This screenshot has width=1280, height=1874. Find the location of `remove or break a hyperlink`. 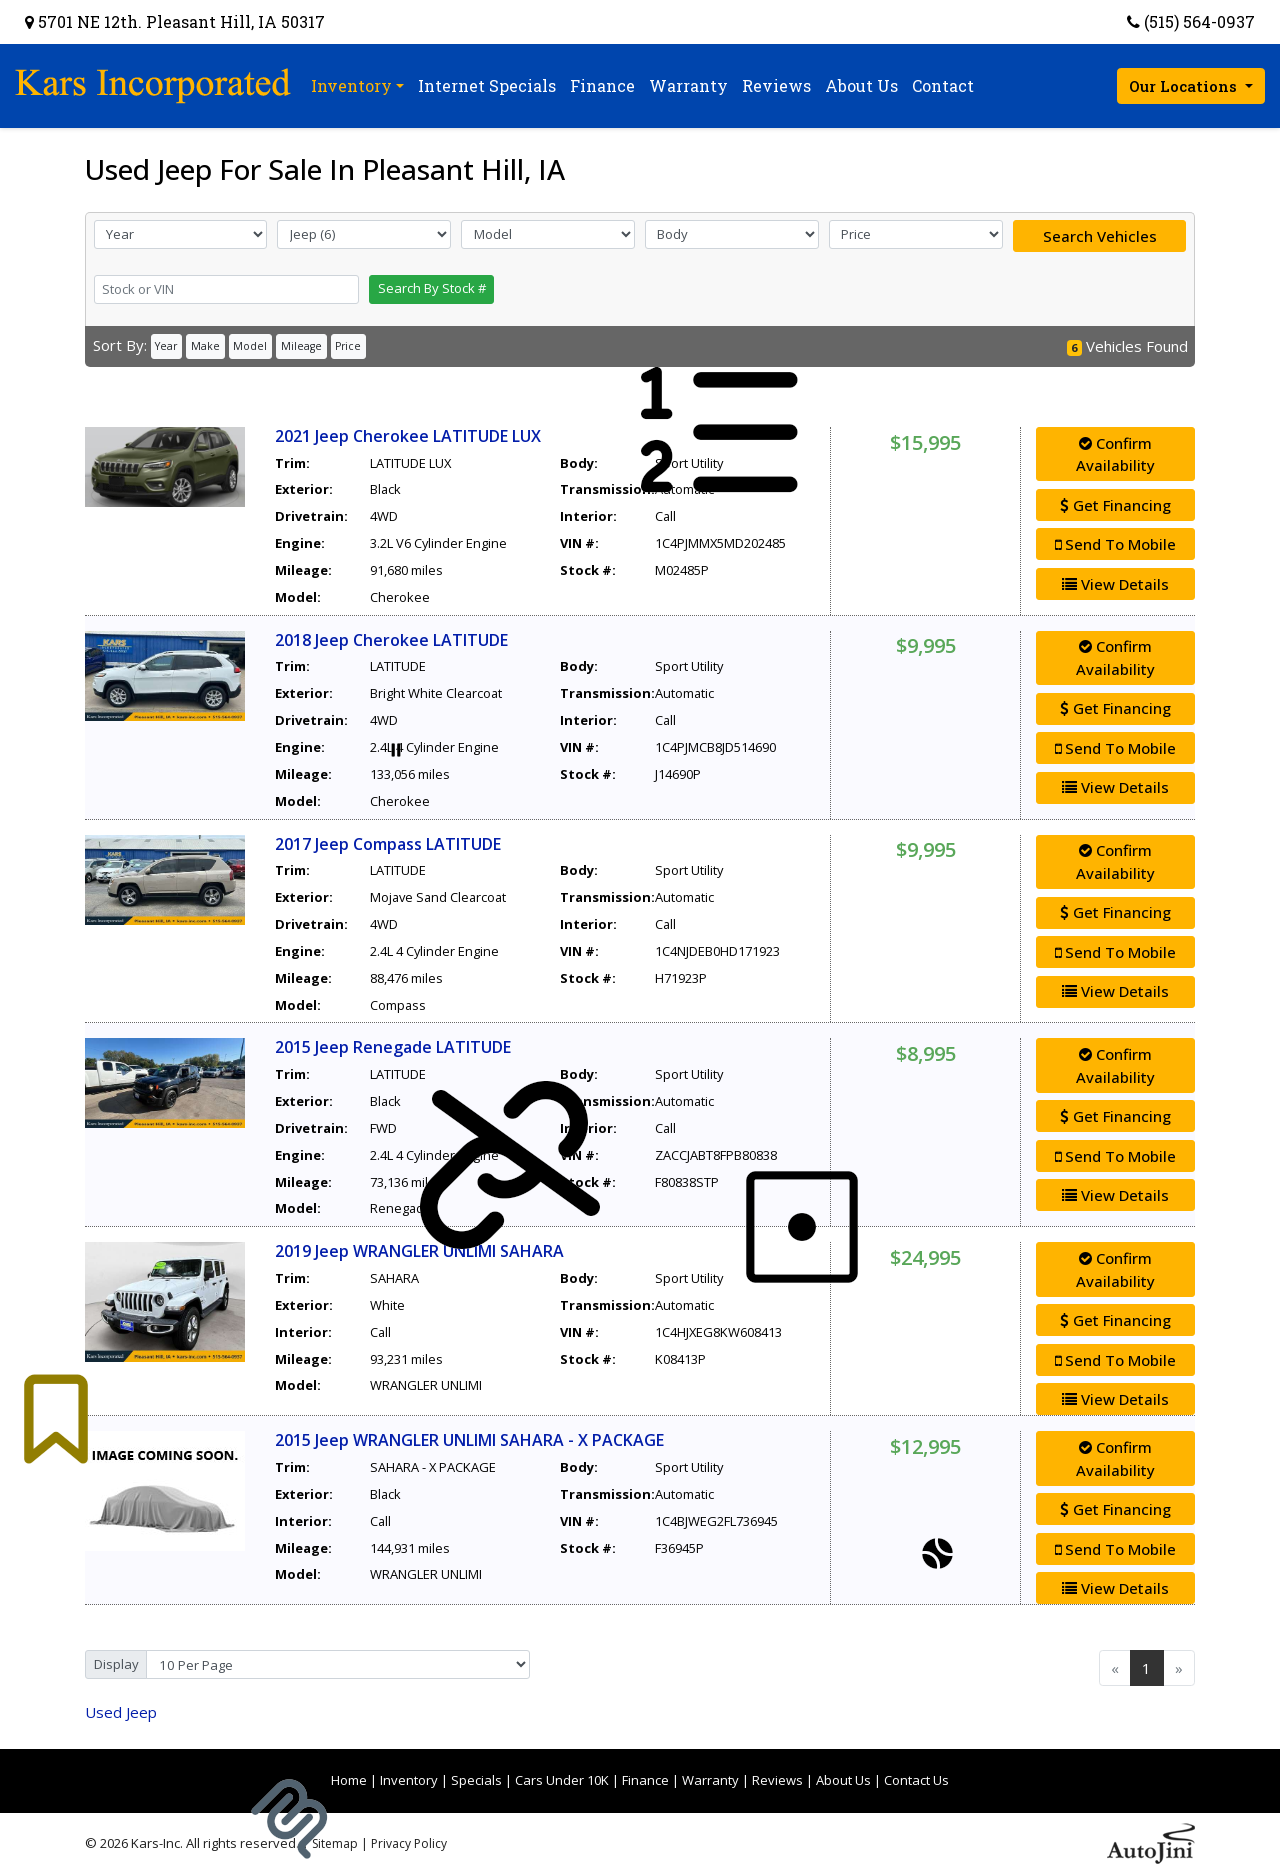

remove or break a hyperlink is located at coordinates (504, 1165).